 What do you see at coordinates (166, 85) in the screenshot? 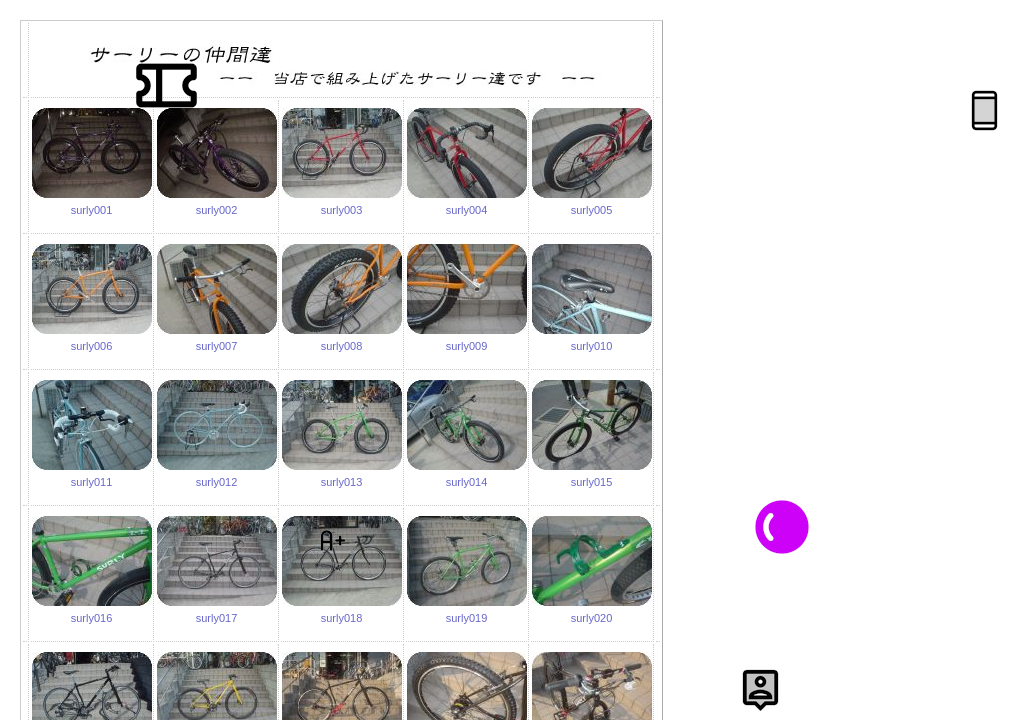
I see `view your tickets or passes` at bounding box center [166, 85].